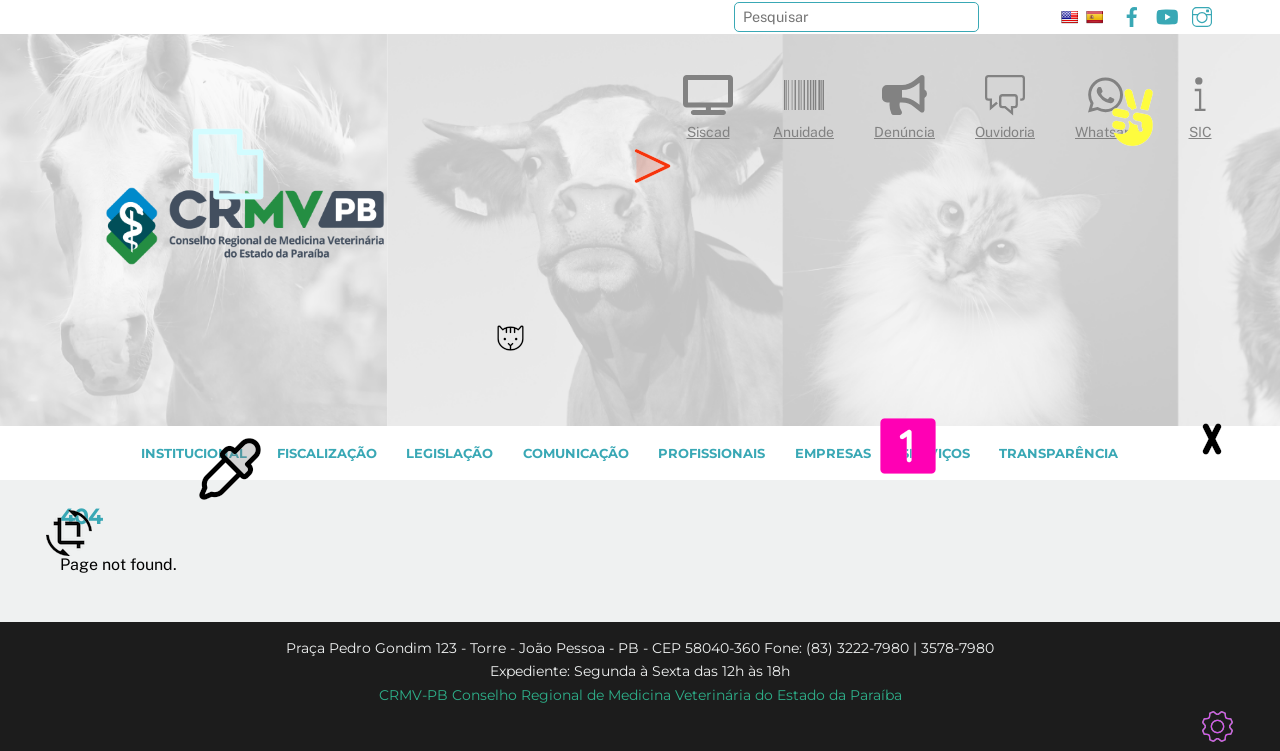 This screenshot has width=1280, height=751. I want to click on rotate and crop an image, so click(69, 533).